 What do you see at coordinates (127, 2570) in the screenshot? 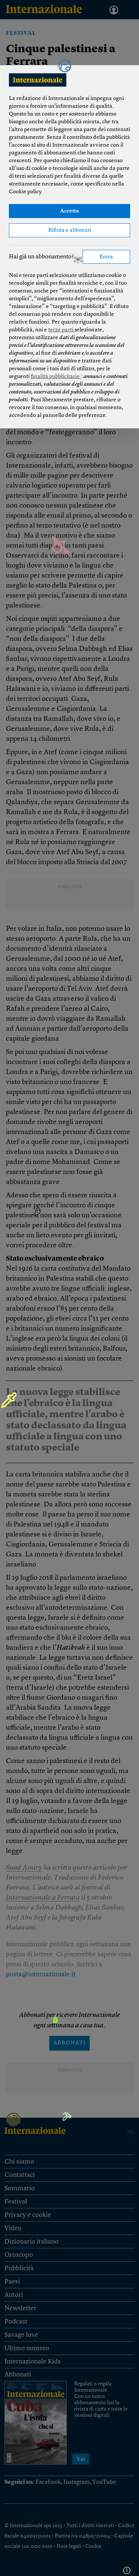
I see `indicates the first step in a process or sequence` at bounding box center [127, 2570].